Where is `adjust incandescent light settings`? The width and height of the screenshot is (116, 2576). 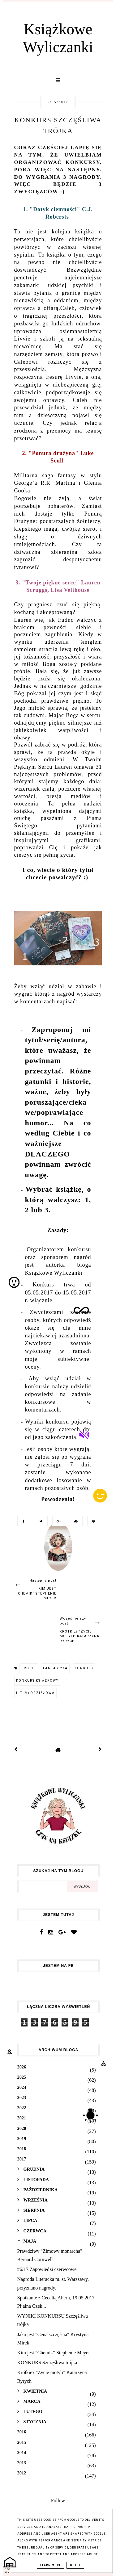
adjust incandescent light settings is located at coordinates (90, 2115).